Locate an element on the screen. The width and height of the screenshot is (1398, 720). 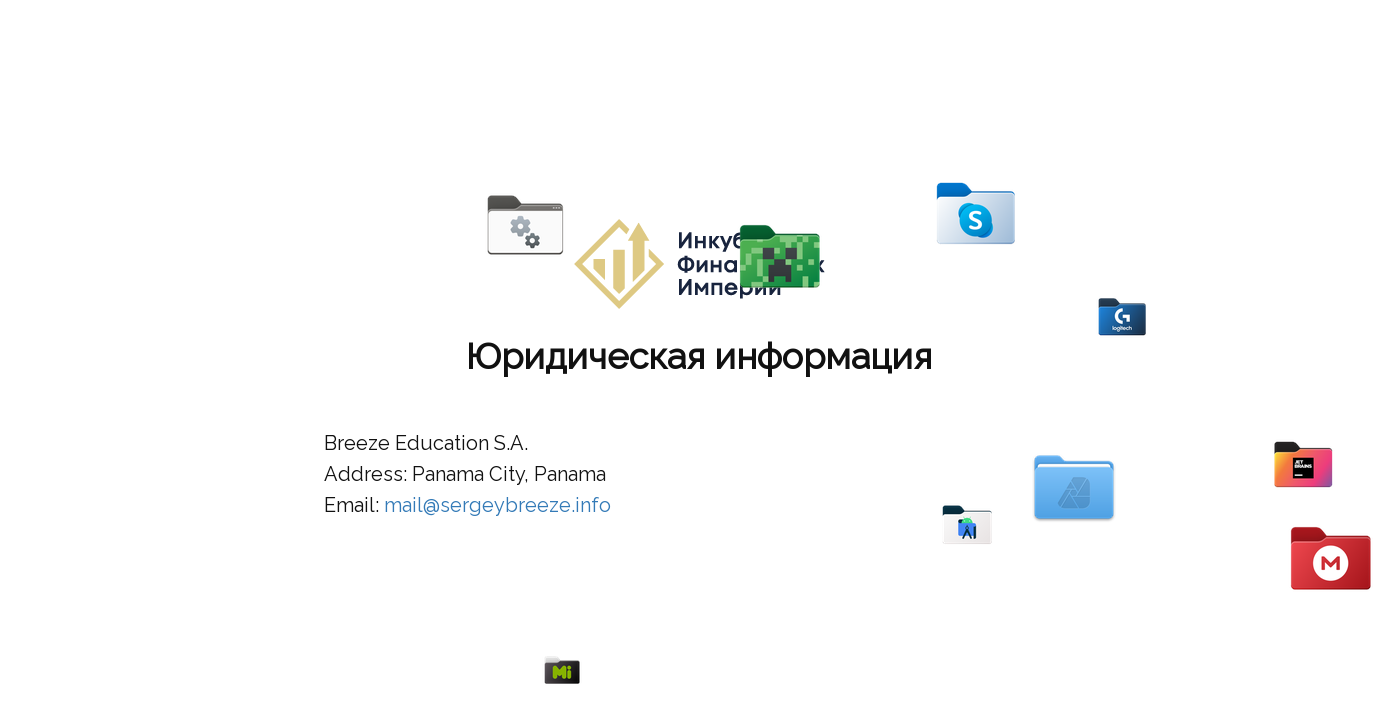
open minecraft game files folder is located at coordinates (779, 258).